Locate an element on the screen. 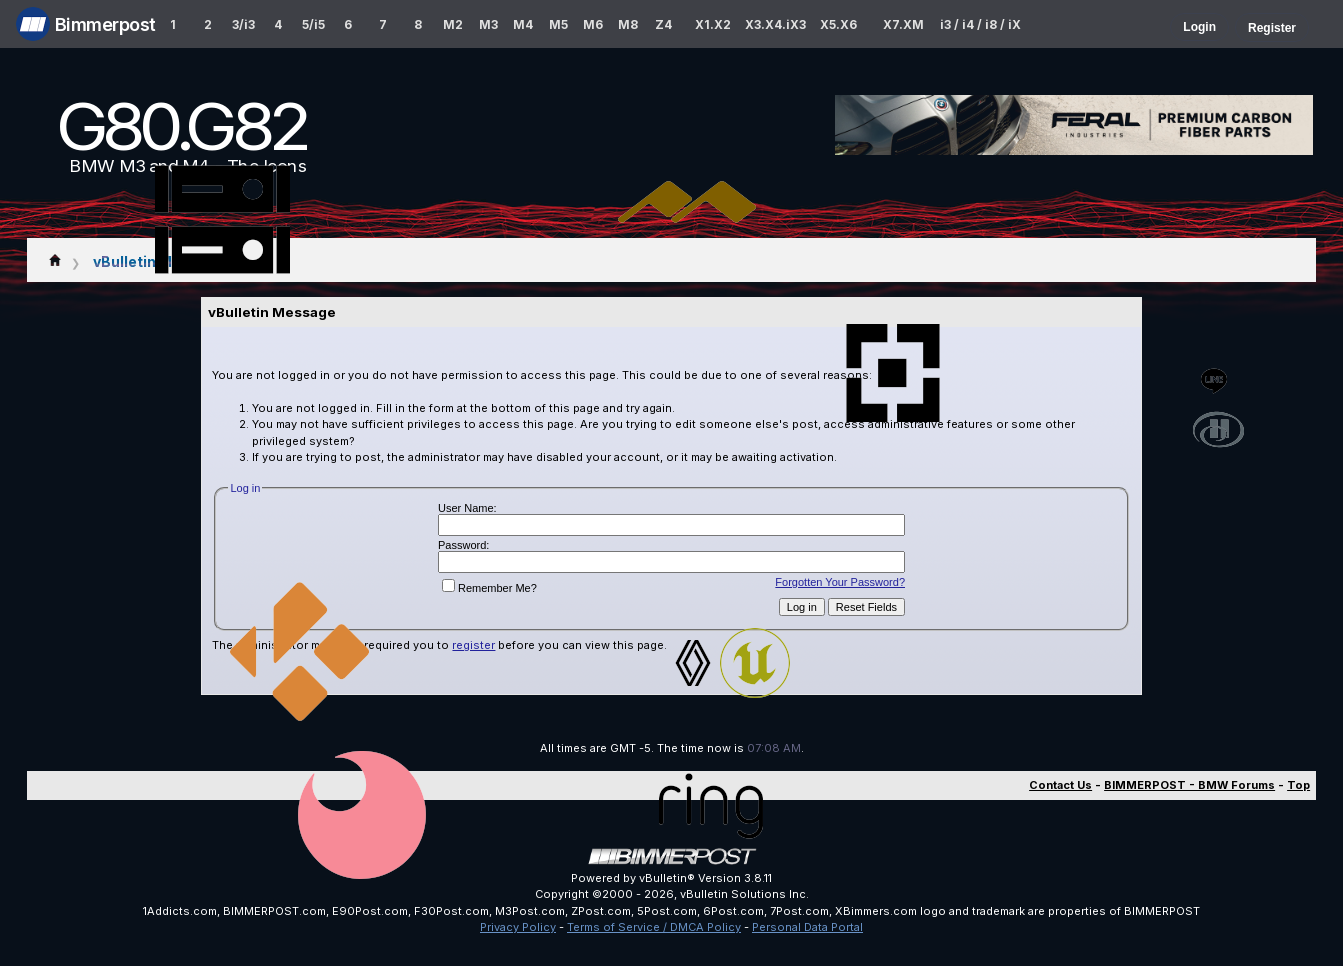  renault brand logo is located at coordinates (693, 663).